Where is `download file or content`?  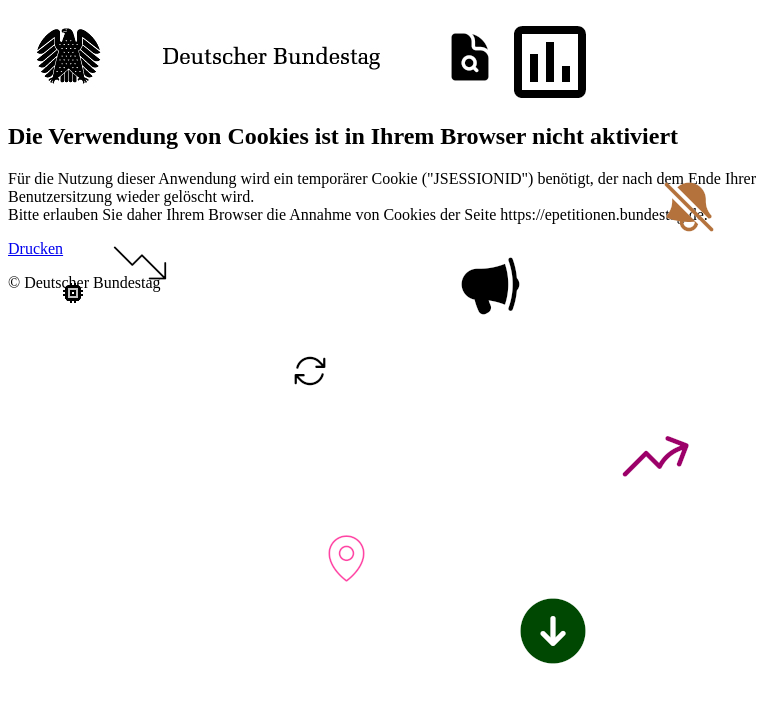 download file or content is located at coordinates (553, 631).